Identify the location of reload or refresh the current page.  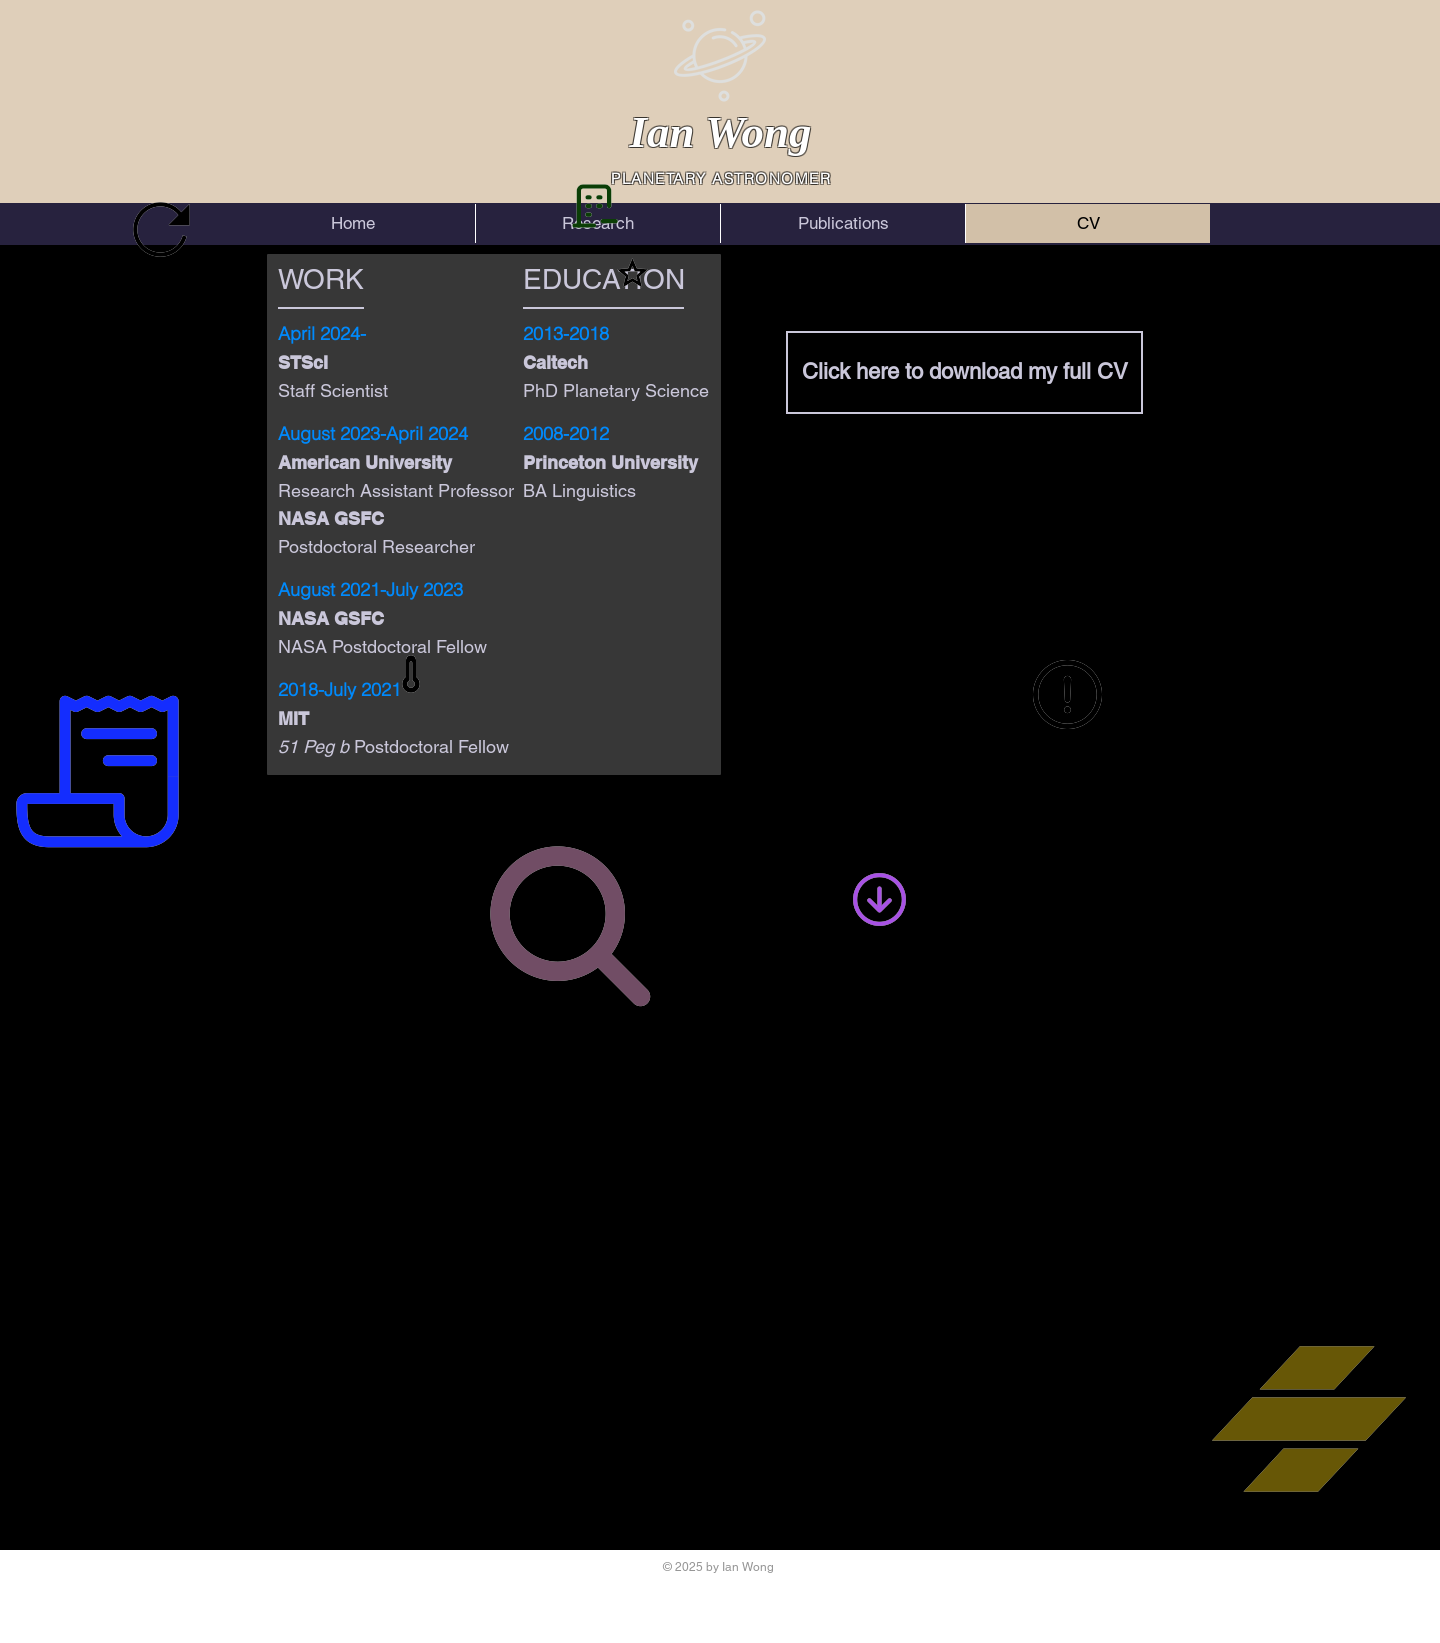
(162, 229).